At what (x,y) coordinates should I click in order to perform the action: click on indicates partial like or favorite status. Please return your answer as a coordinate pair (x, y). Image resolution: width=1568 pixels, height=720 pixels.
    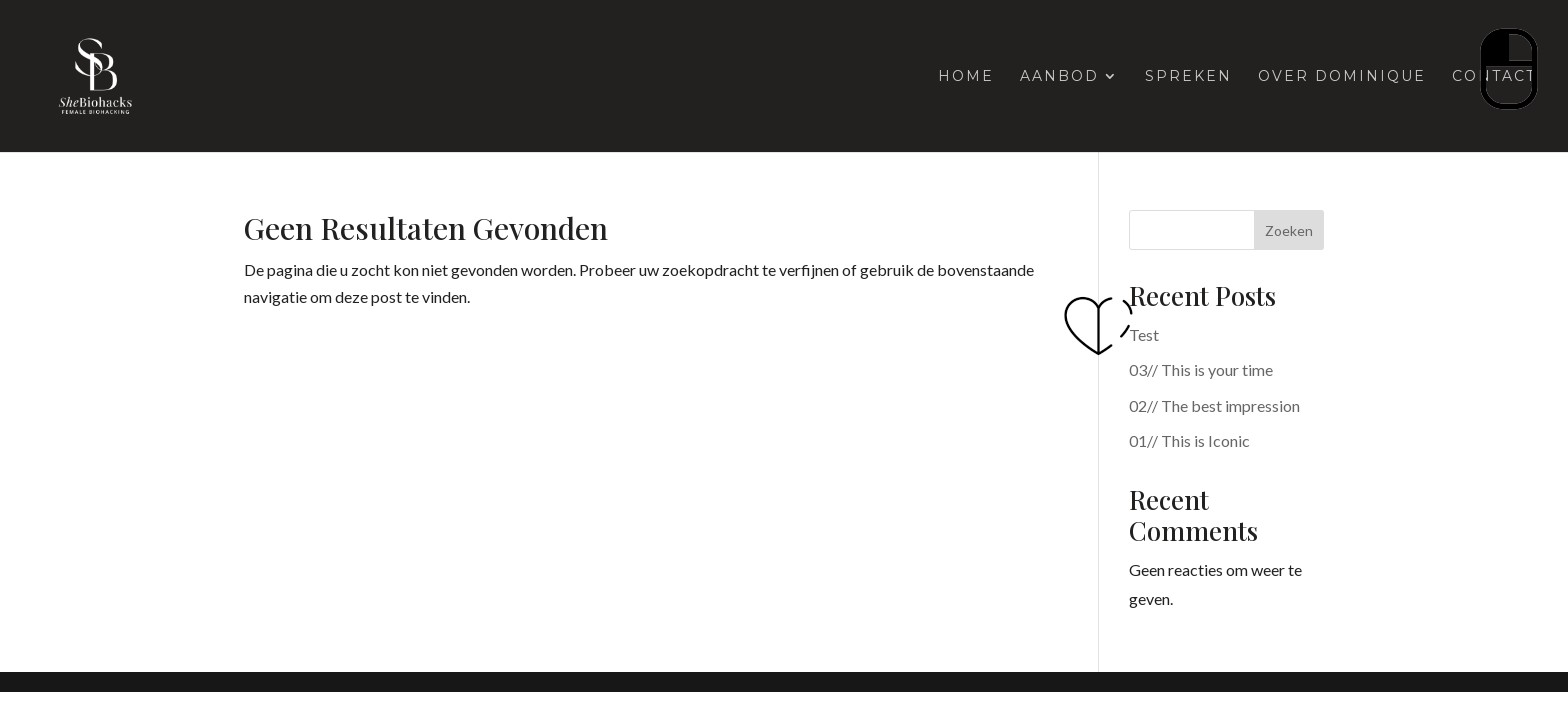
    Looking at the image, I should click on (1098, 323).